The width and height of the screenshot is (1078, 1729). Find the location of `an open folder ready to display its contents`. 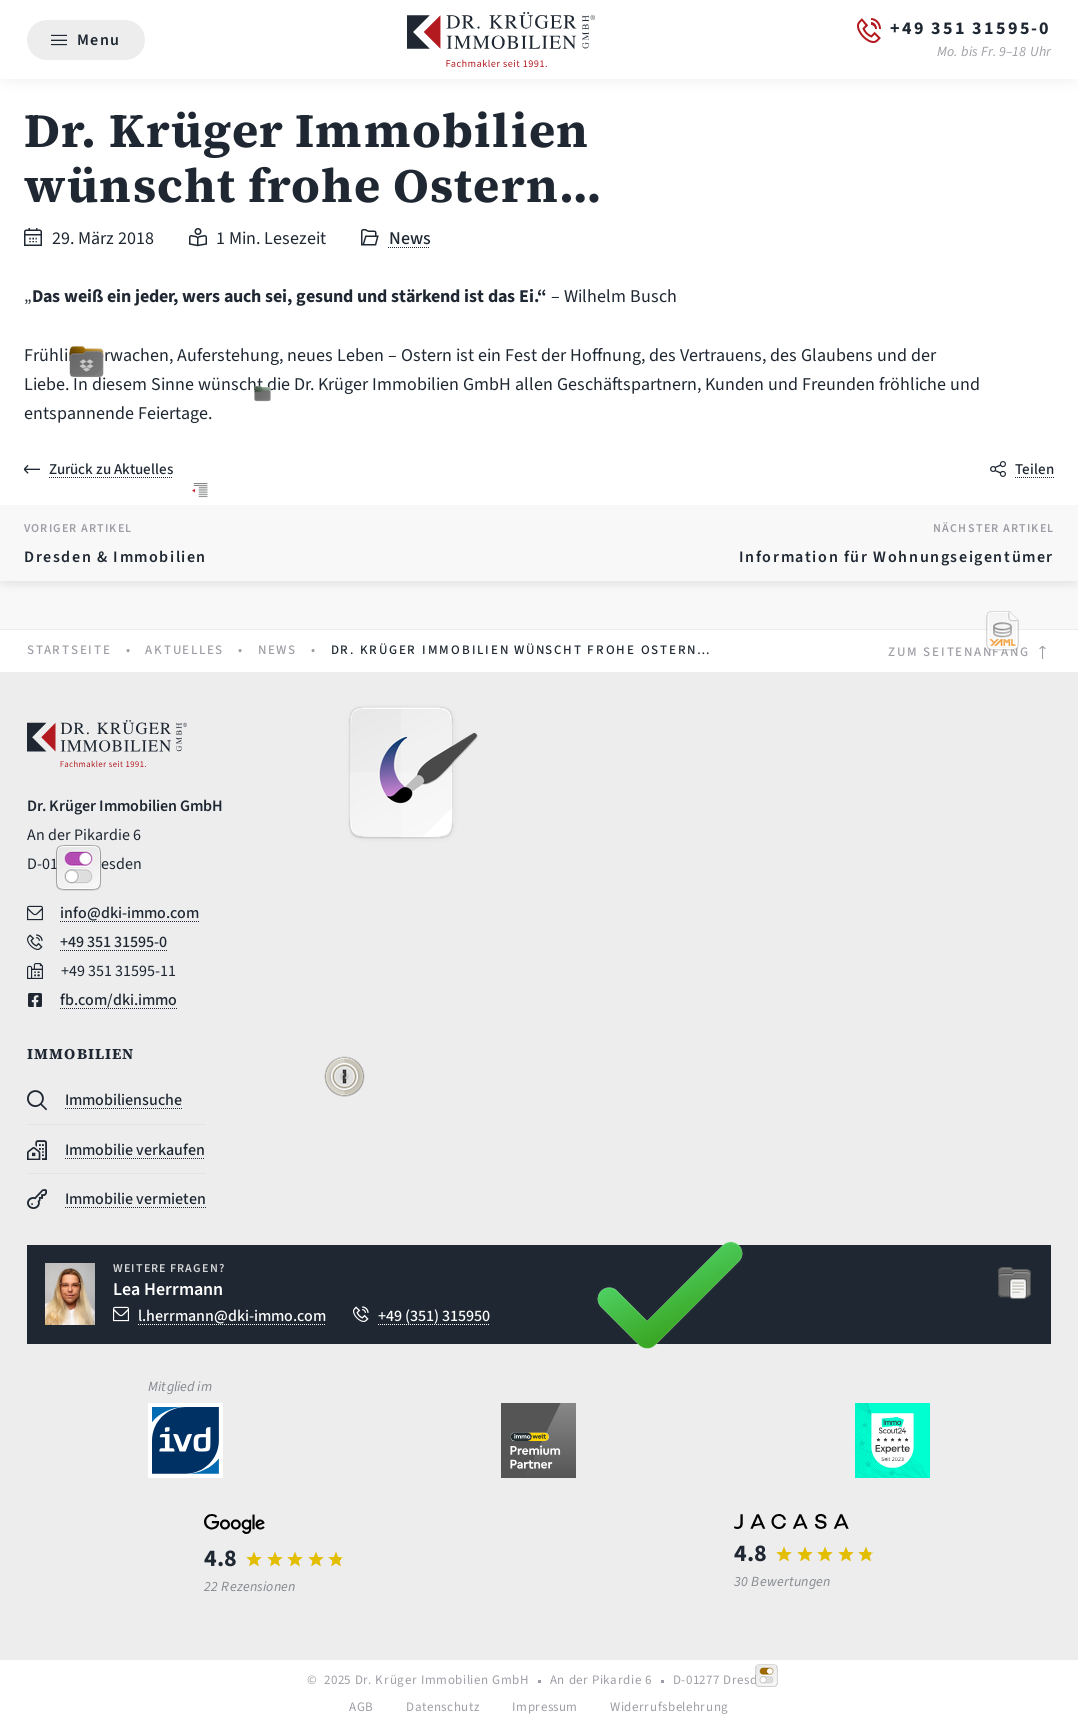

an open folder ready to display its contents is located at coordinates (262, 393).